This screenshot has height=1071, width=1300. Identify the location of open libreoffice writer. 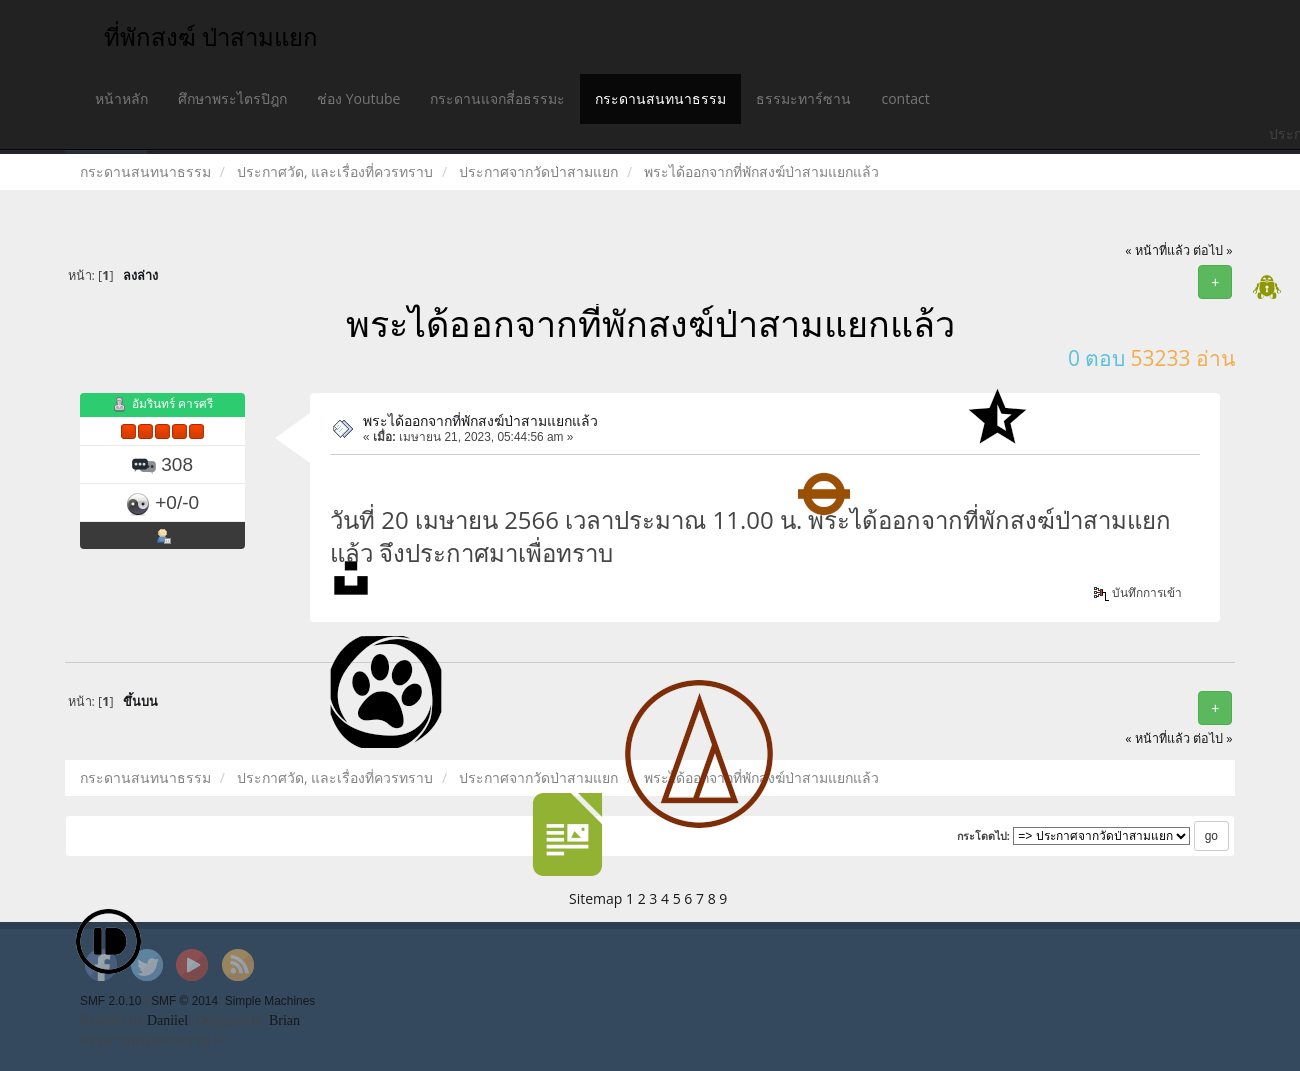
(567, 834).